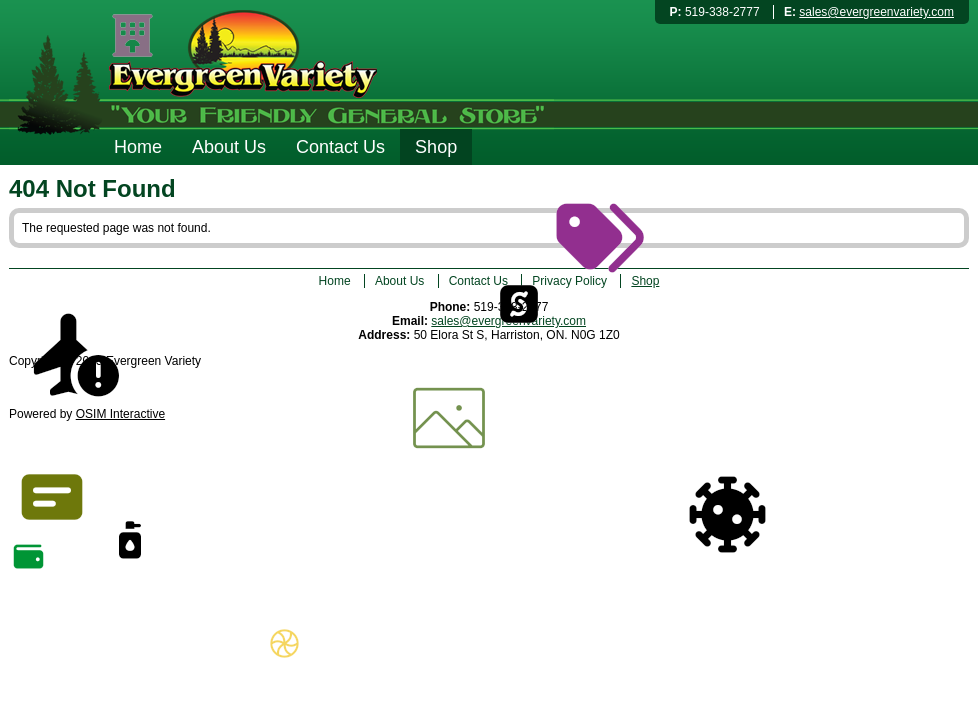  Describe the element at coordinates (727, 514) in the screenshot. I see `indicates covid-19 related information or resources` at that location.